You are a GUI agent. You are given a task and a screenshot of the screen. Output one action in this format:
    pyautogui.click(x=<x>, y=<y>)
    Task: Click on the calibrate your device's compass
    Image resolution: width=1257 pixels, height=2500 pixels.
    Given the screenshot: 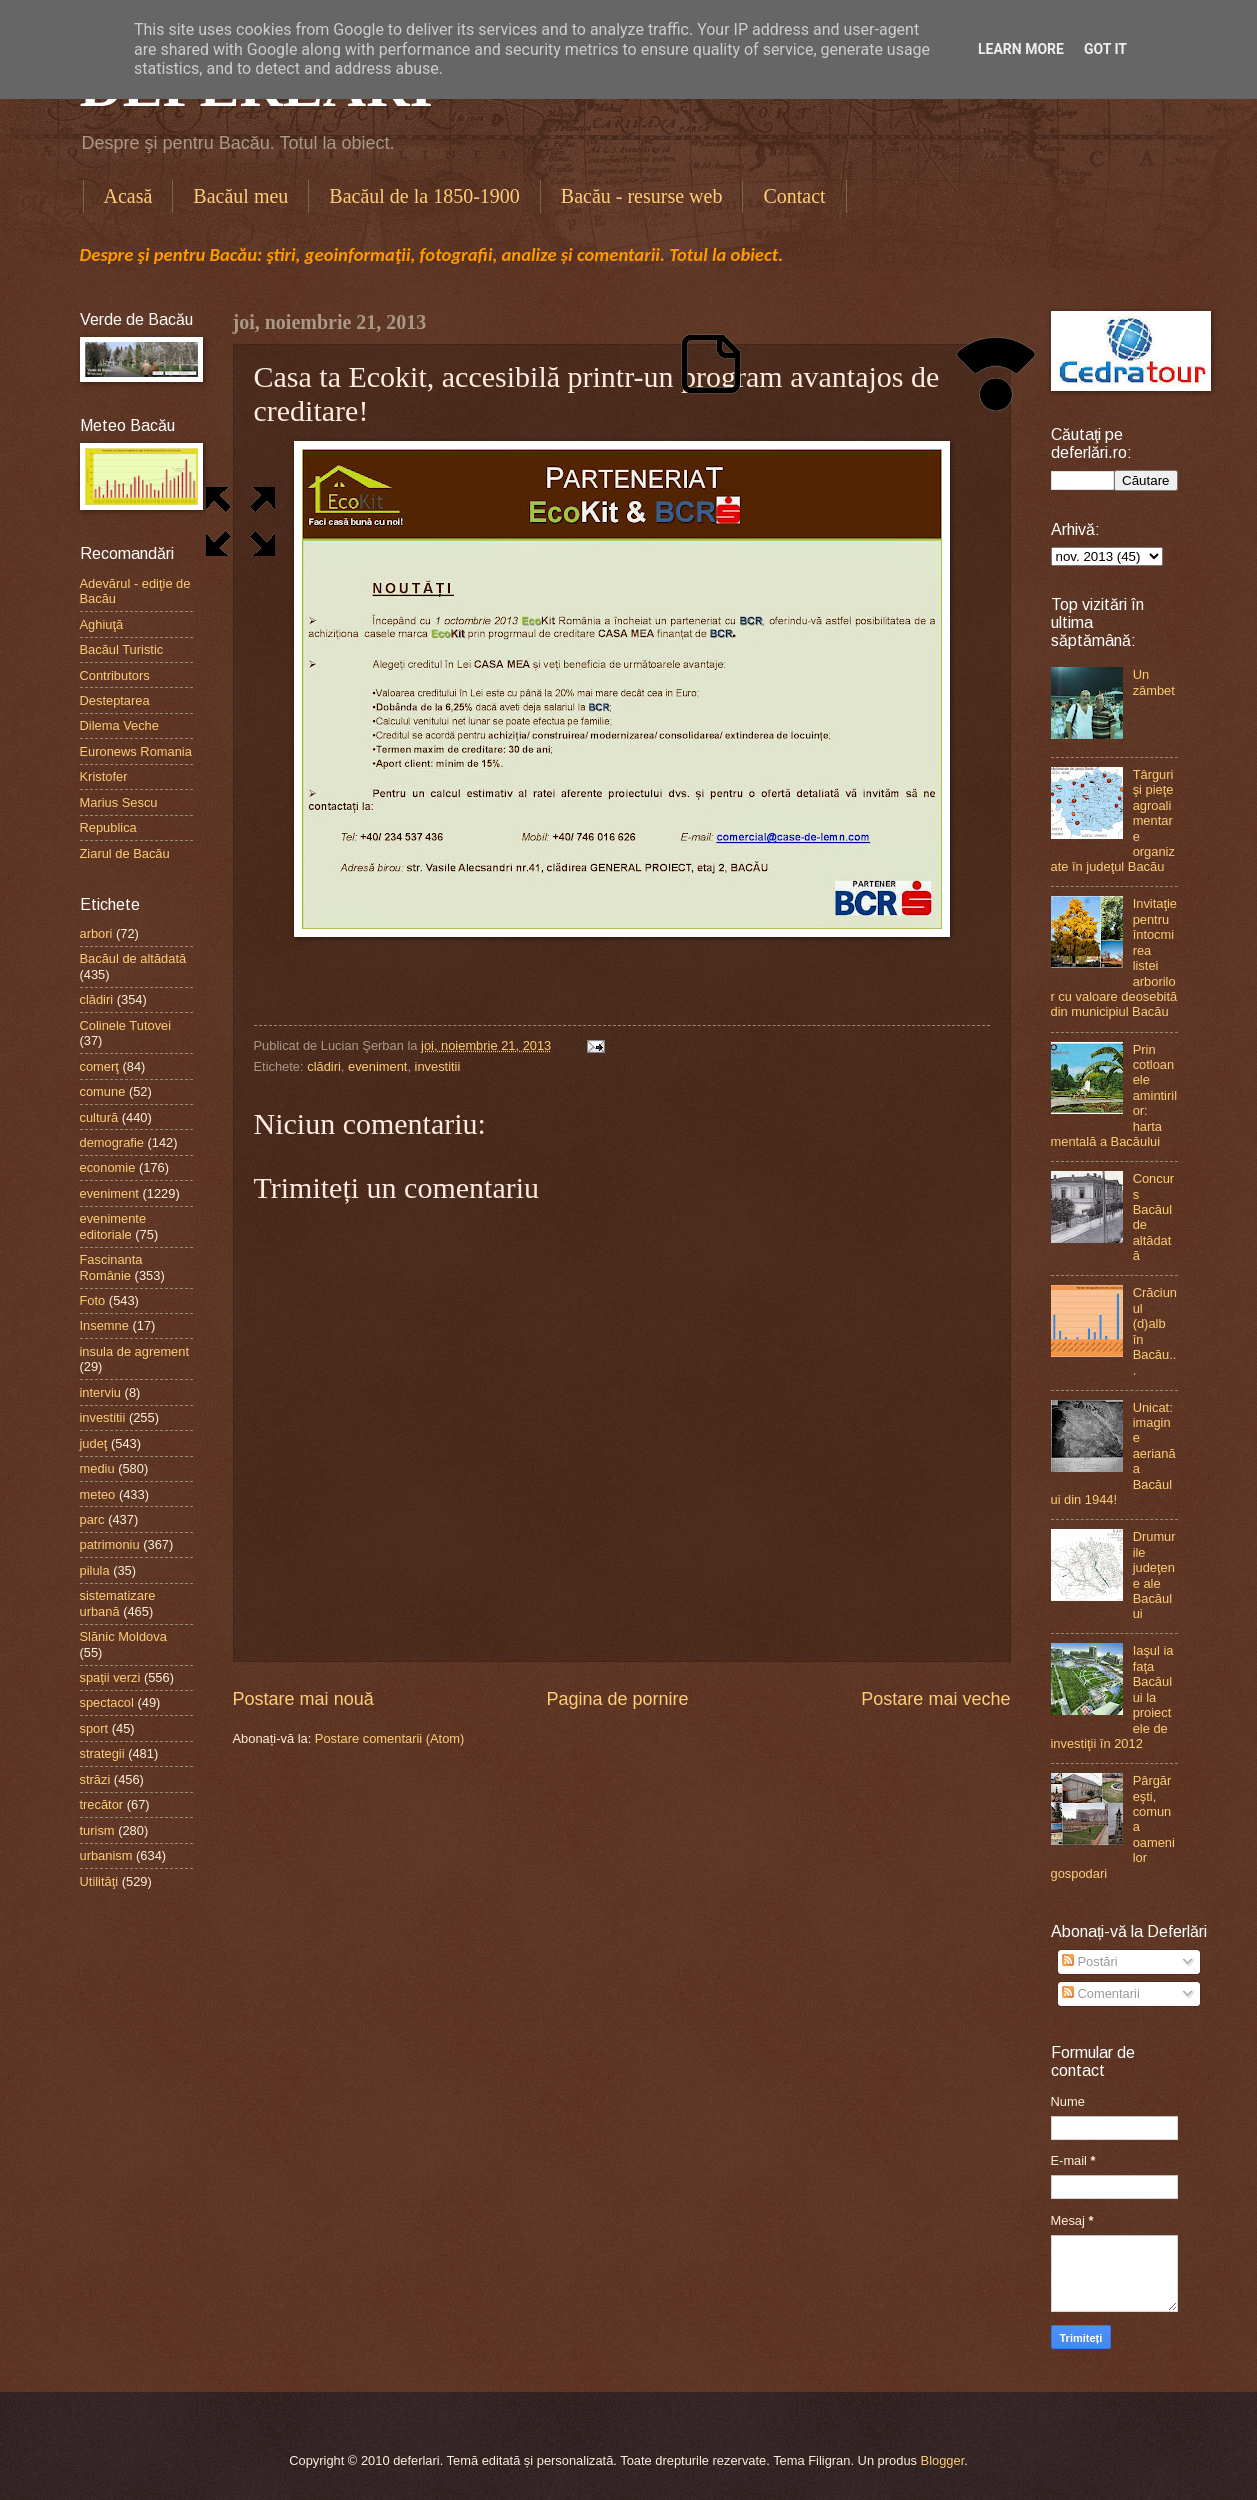 What is the action you would take?
    pyautogui.click(x=996, y=374)
    